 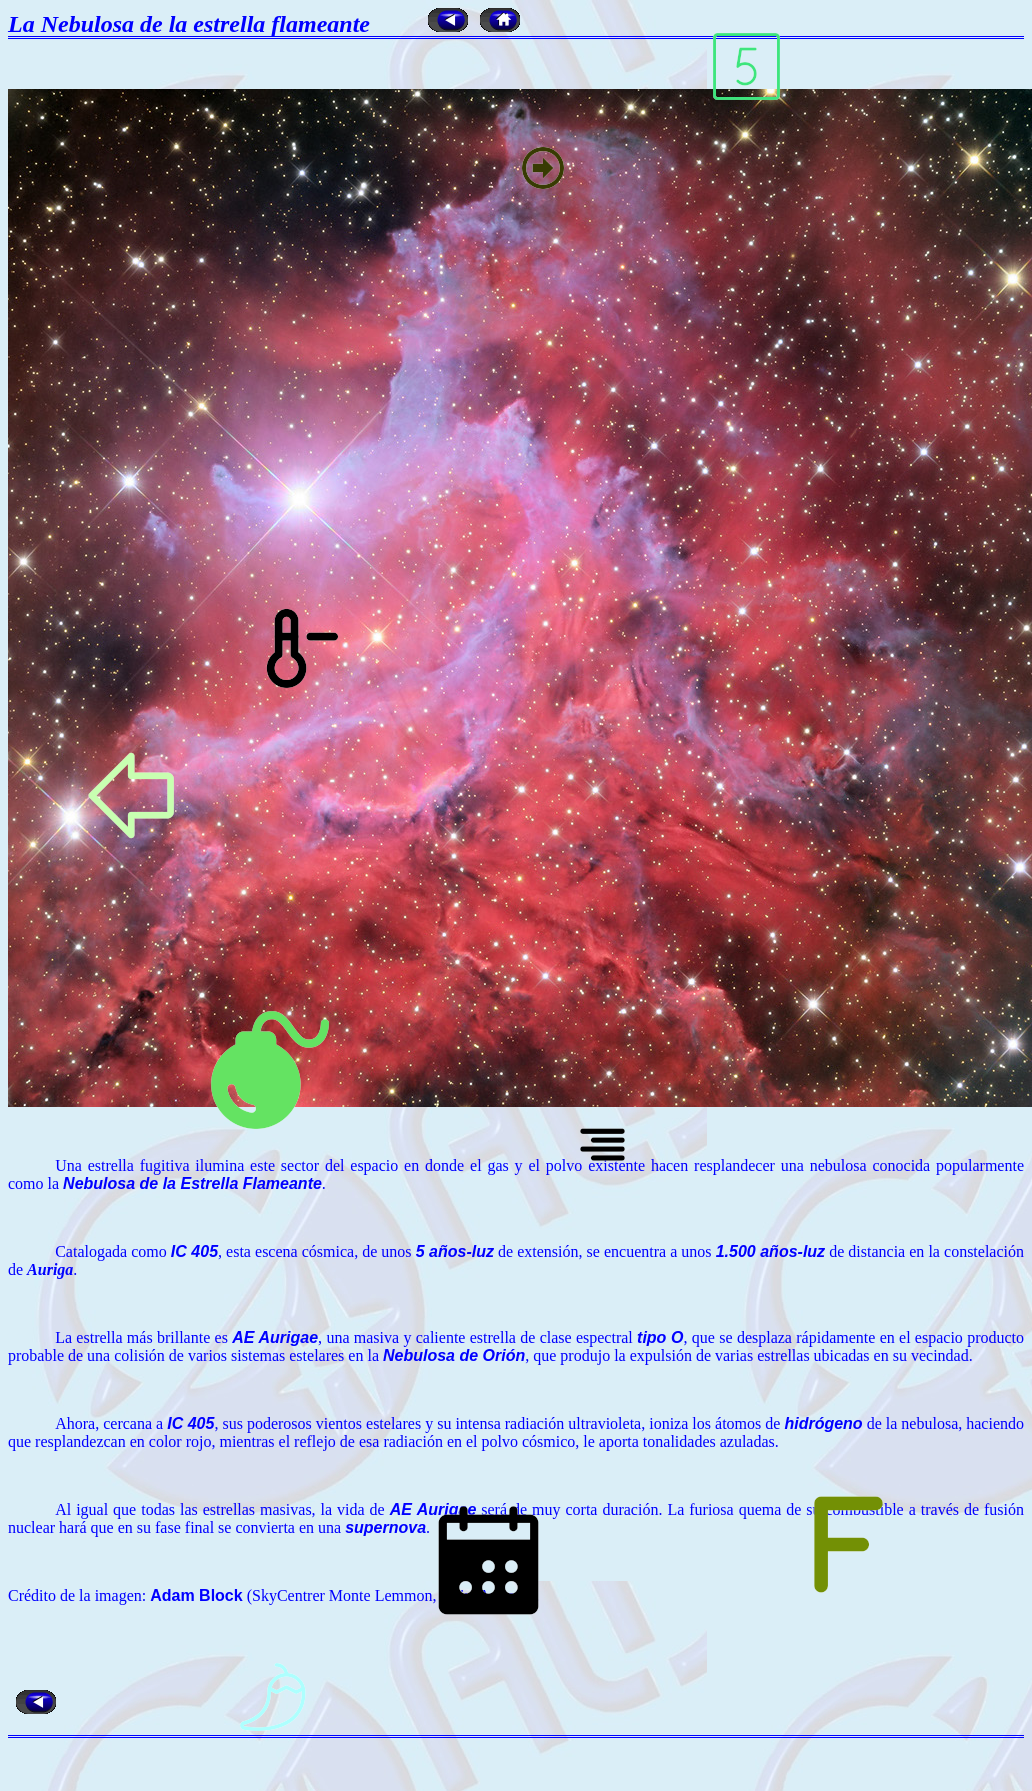 What do you see at coordinates (276, 1699) in the screenshot?
I see `indicates spicy food or heat level` at bounding box center [276, 1699].